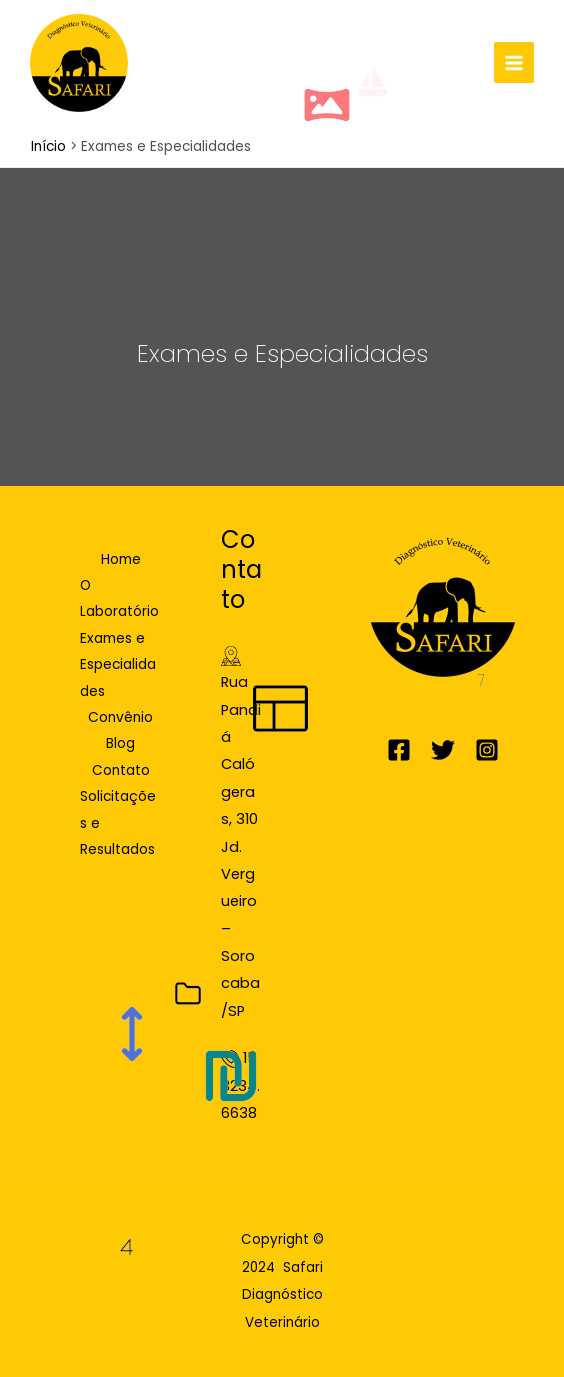 This screenshot has height=1377, width=564. I want to click on adjust height or vertical size, so click(132, 1034).